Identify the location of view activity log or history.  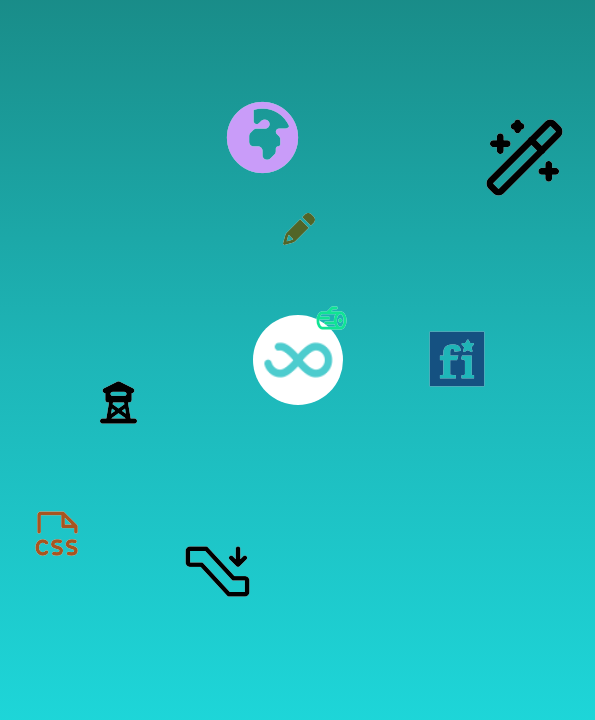
(331, 319).